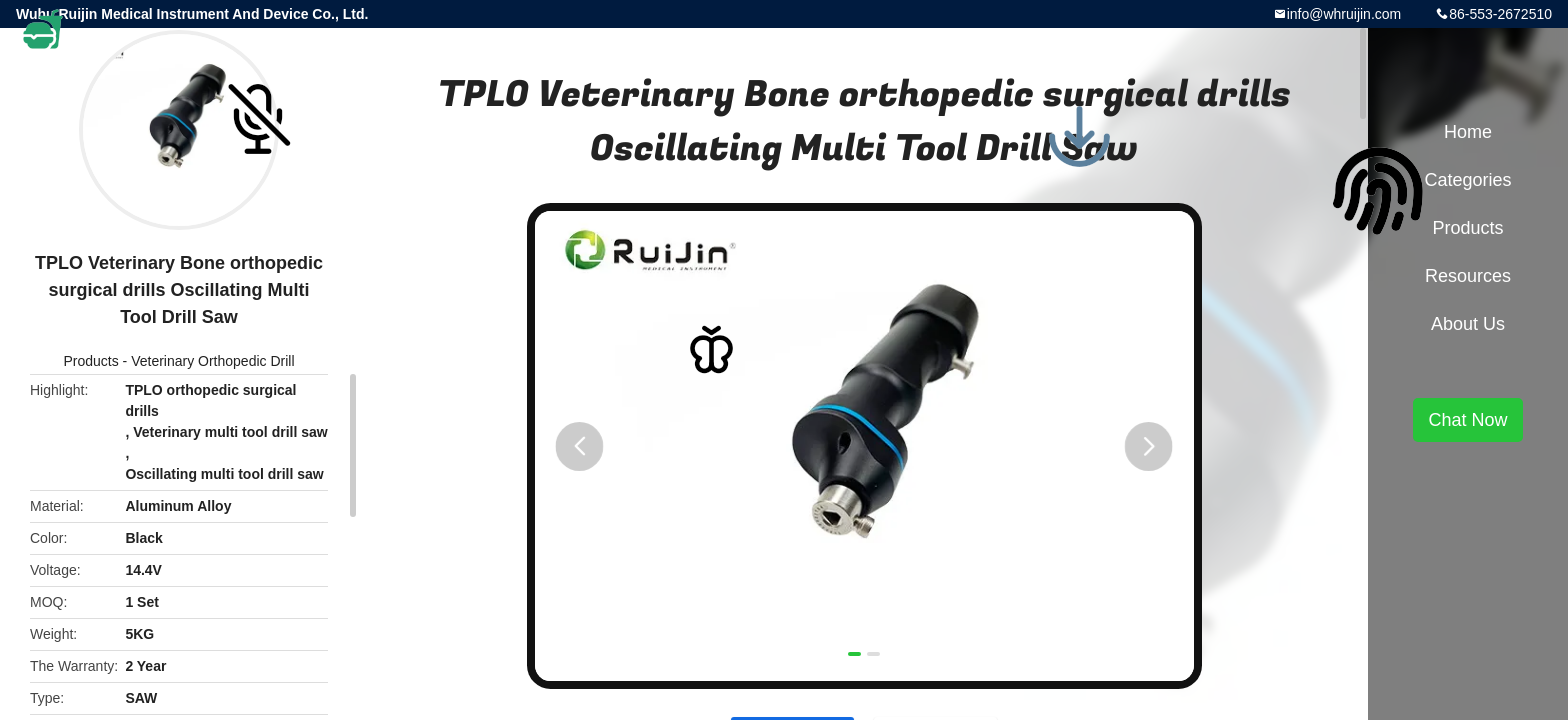 The image size is (1568, 720). What do you see at coordinates (711, 349) in the screenshot?
I see `access nature or wildlife content` at bounding box center [711, 349].